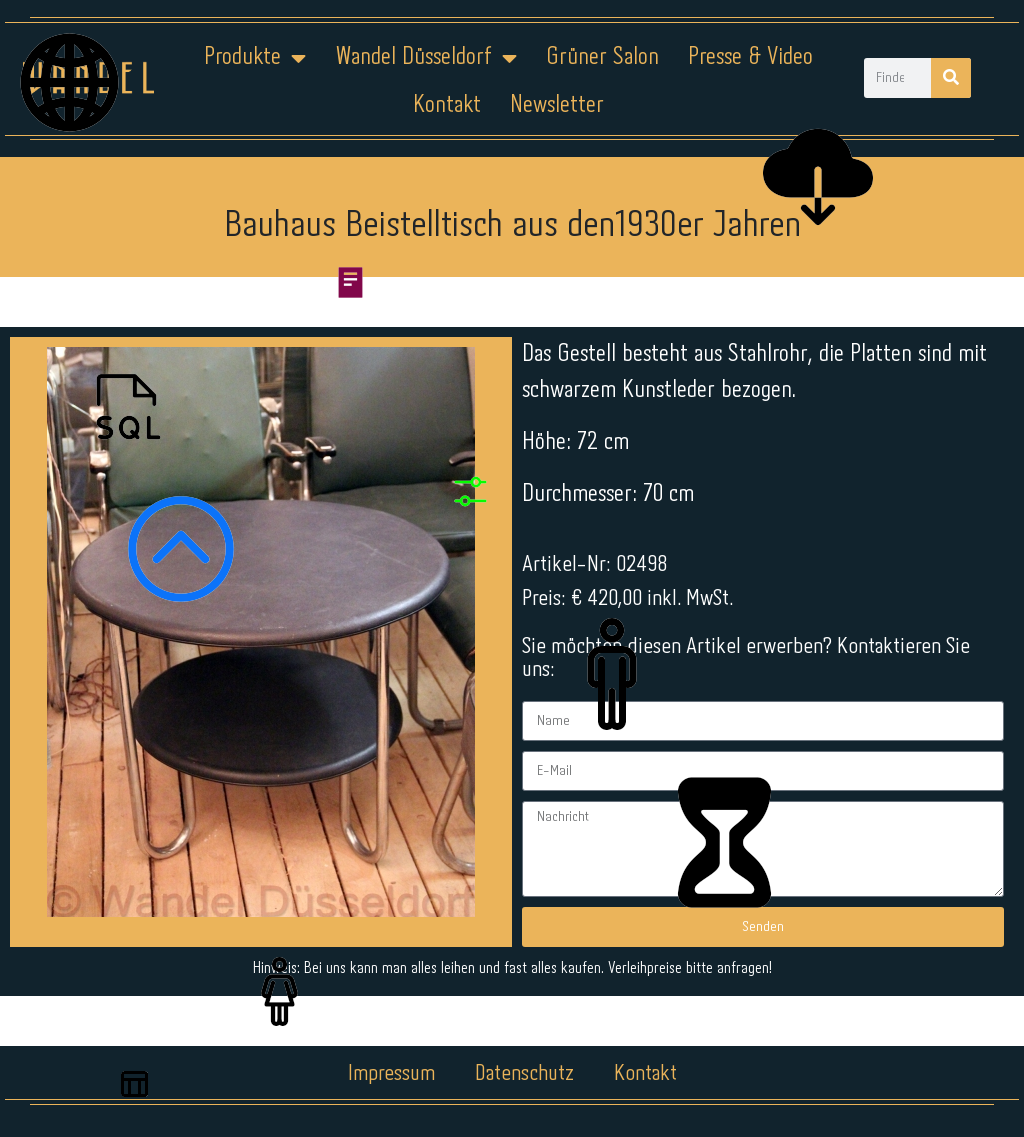 This screenshot has height=1137, width=1024. Describe the element at coordinates (181, 549) in the screenshot. I see `scroll to top of page` at that location.